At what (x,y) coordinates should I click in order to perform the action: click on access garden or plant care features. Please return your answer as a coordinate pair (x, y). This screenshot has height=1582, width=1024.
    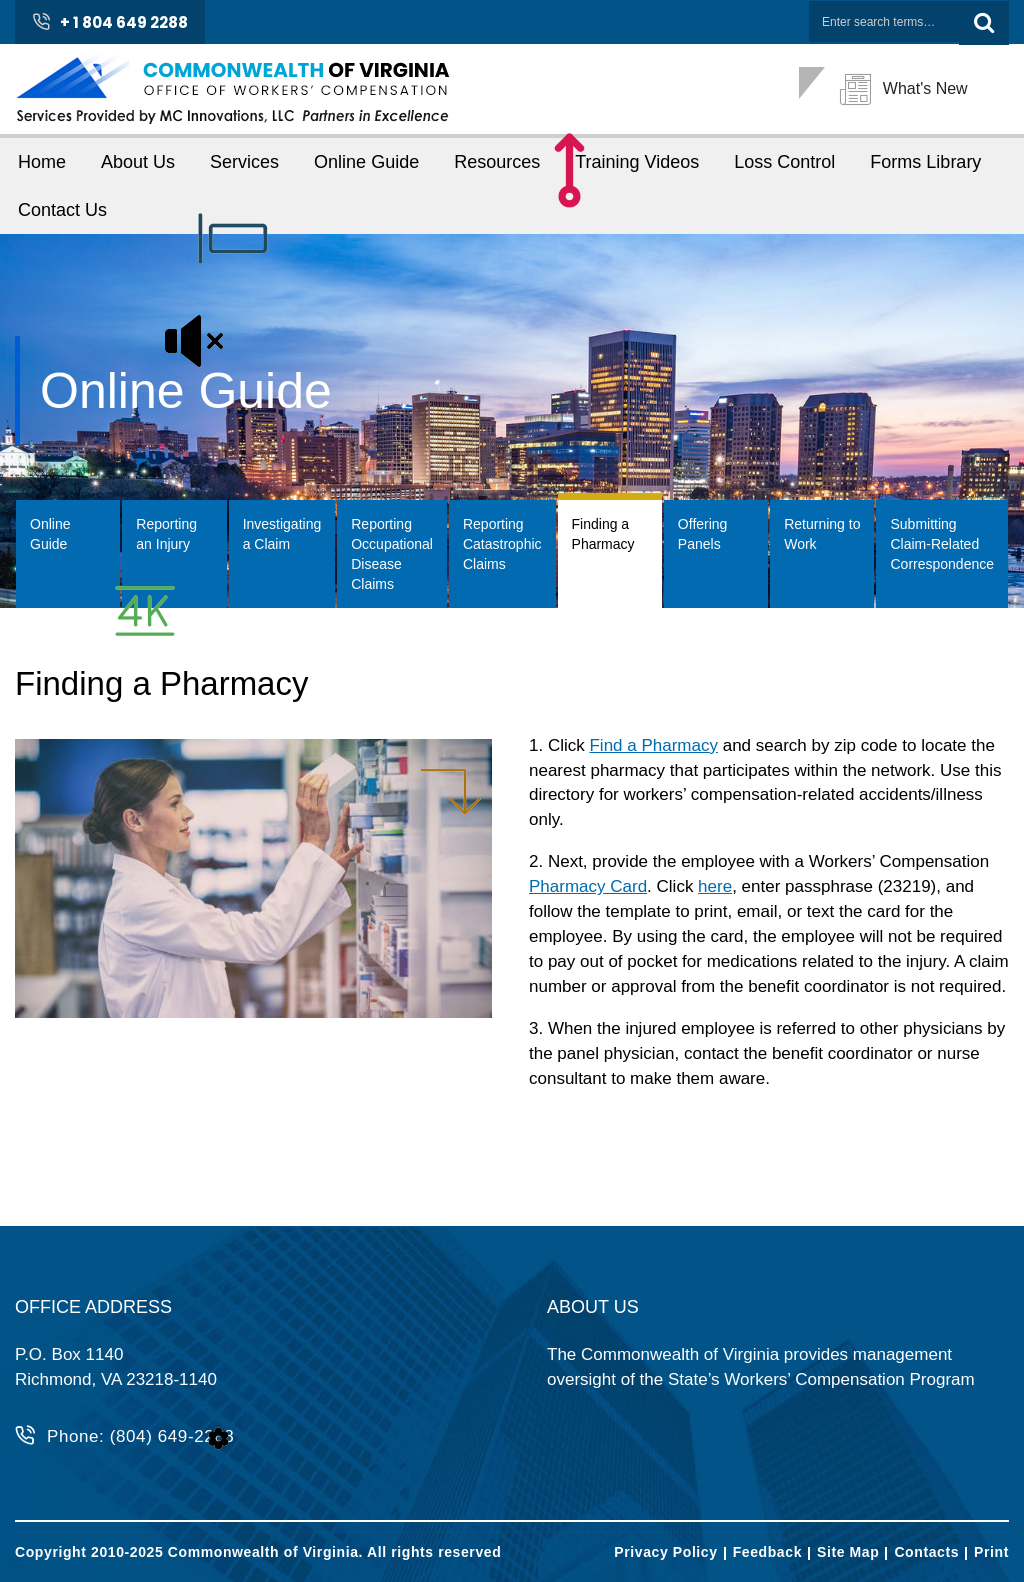
    Looking at the image, I should click on (218, 1438).